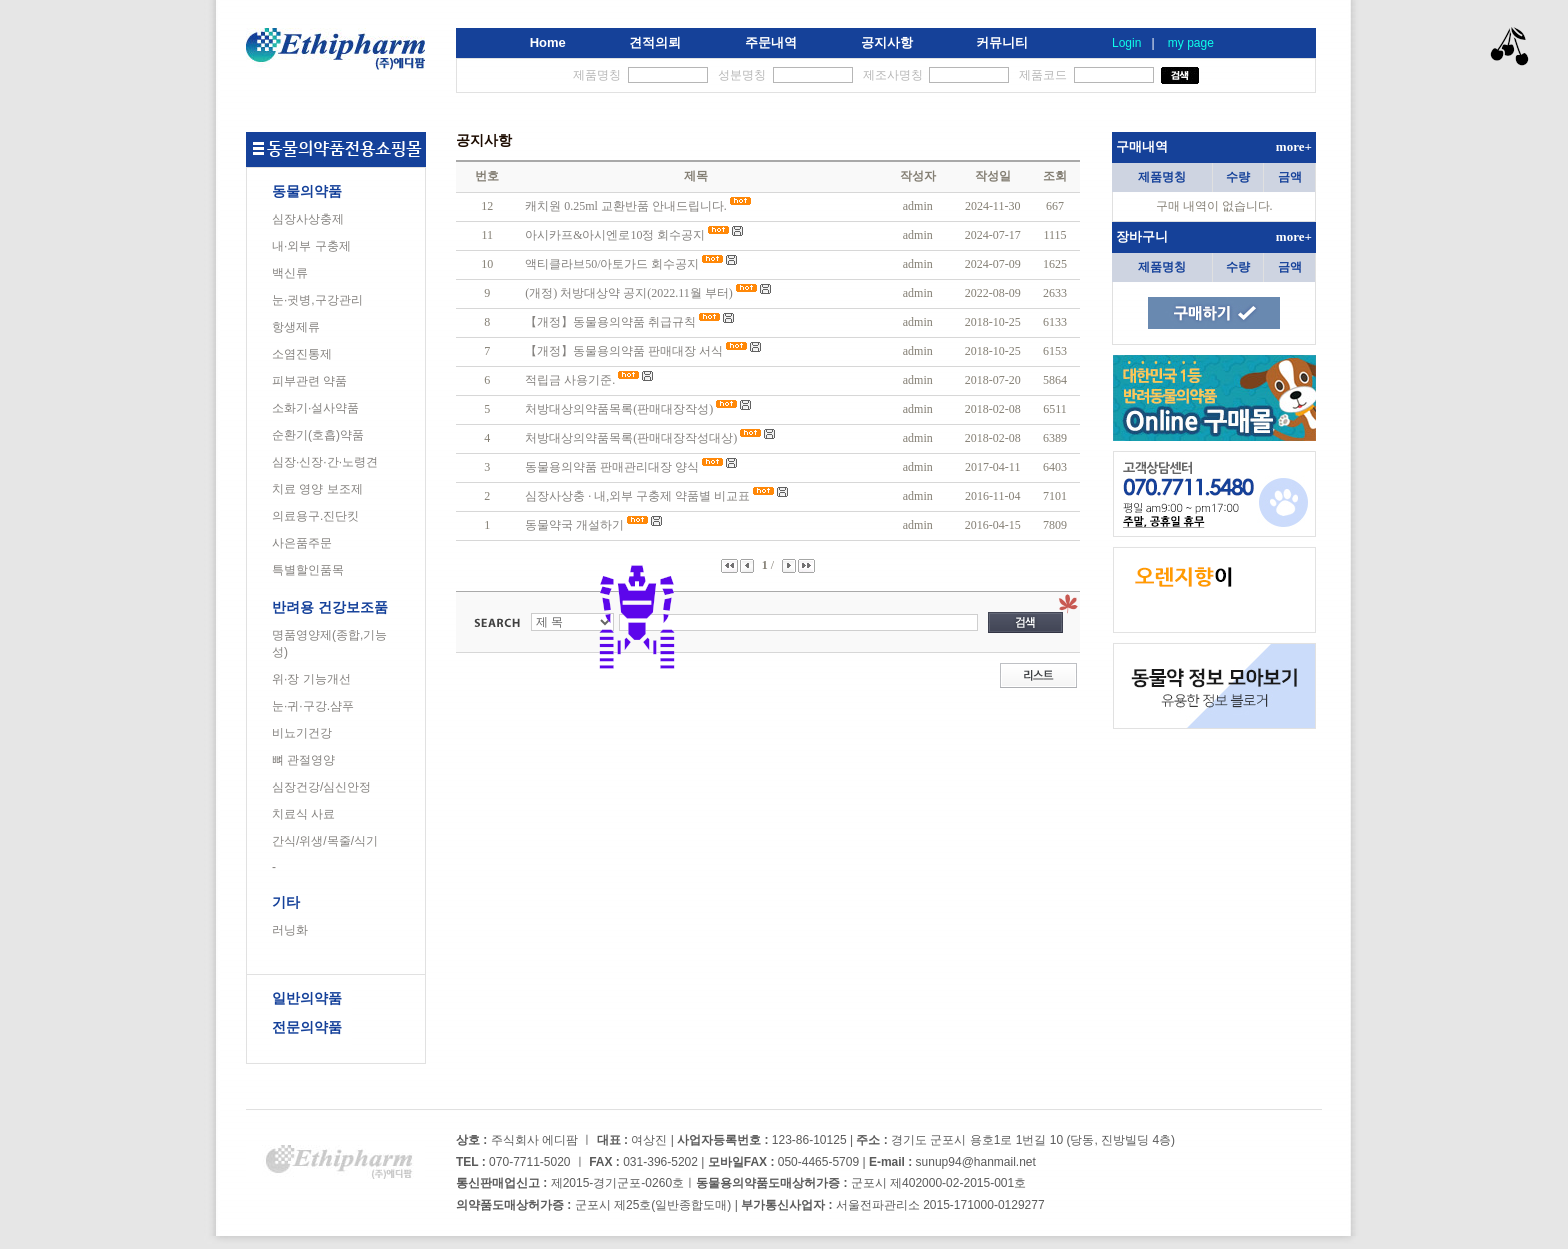 The image size is (1568, 1249). Describe the element at coordinates (637, 617) in the screenshot. I see `access robot or drone controls` at that location.